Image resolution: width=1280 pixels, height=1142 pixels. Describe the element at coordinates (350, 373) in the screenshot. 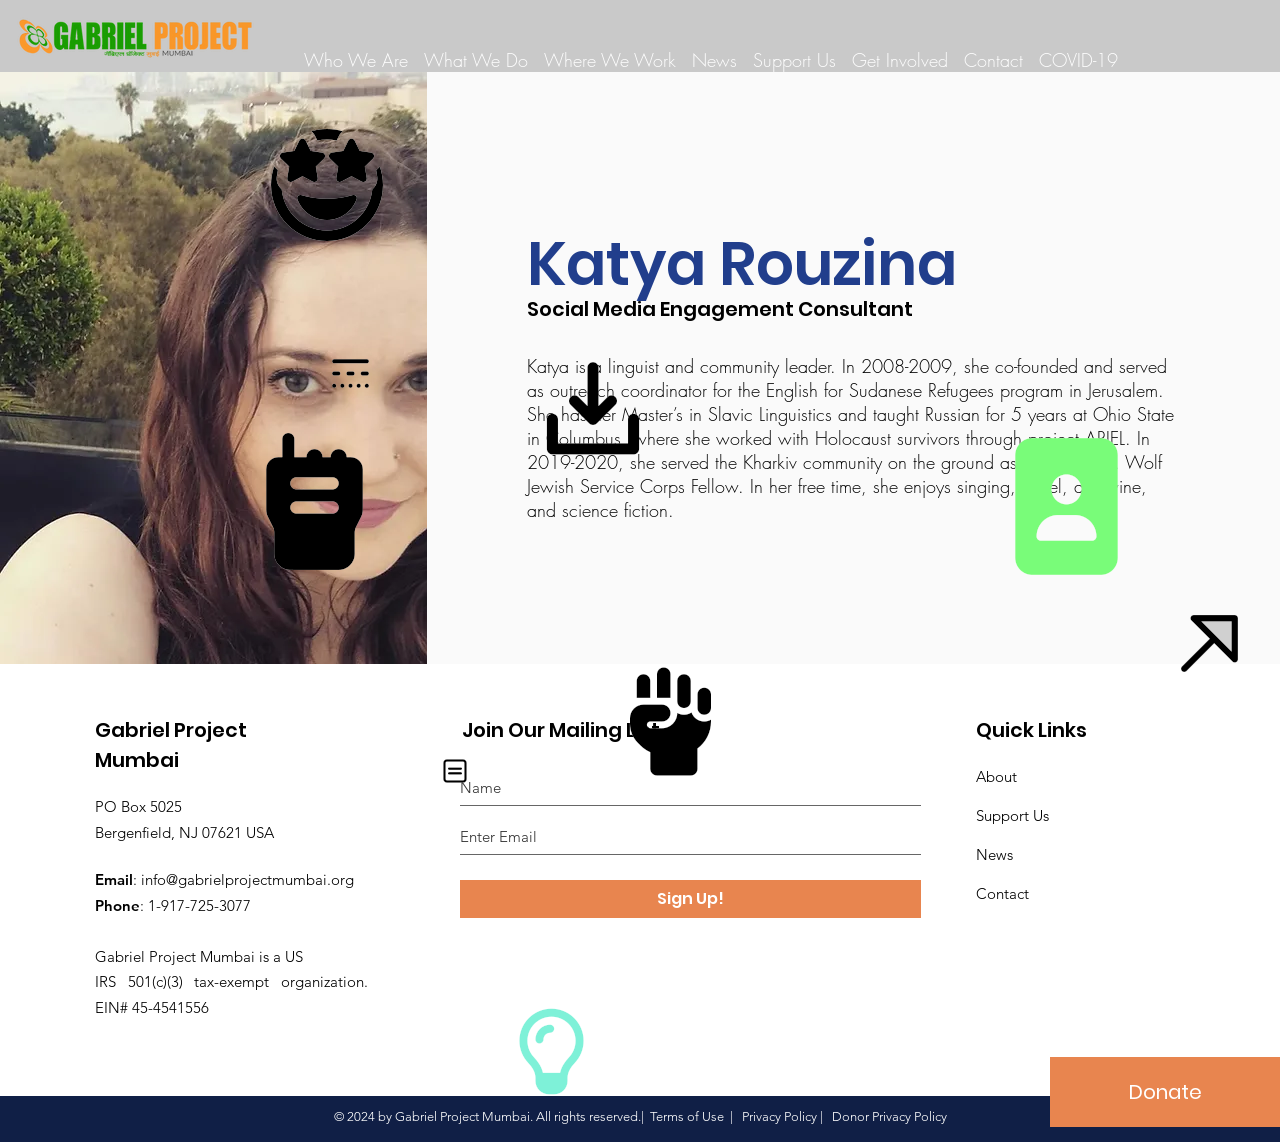

I see `select border line style` at that location.